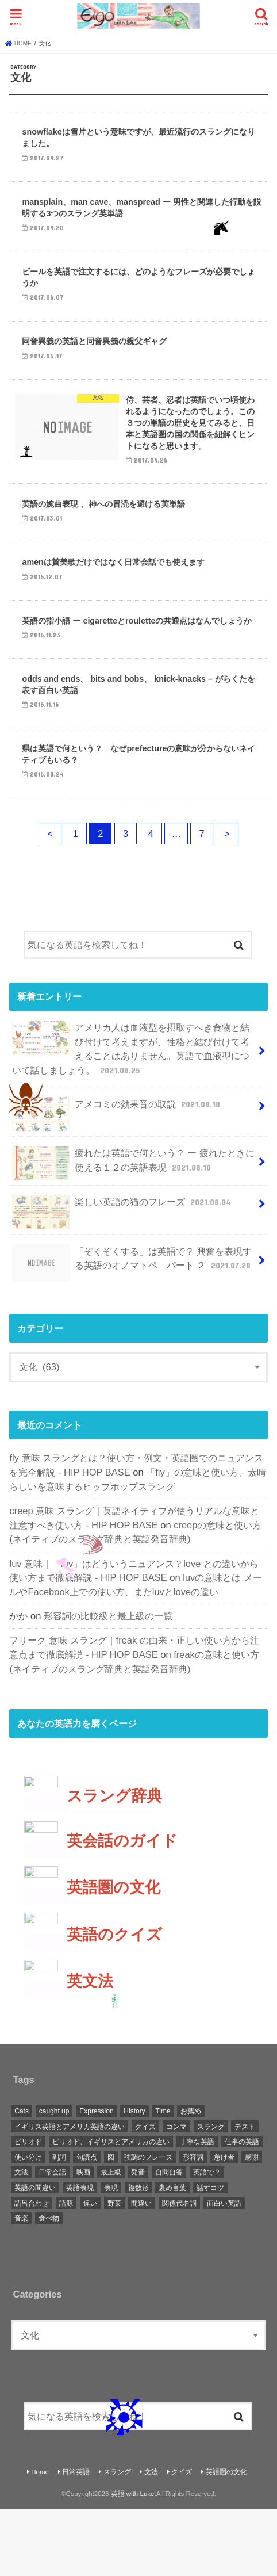  I want to click on spider enemy or creature in a game interface, so click(26, 1099).